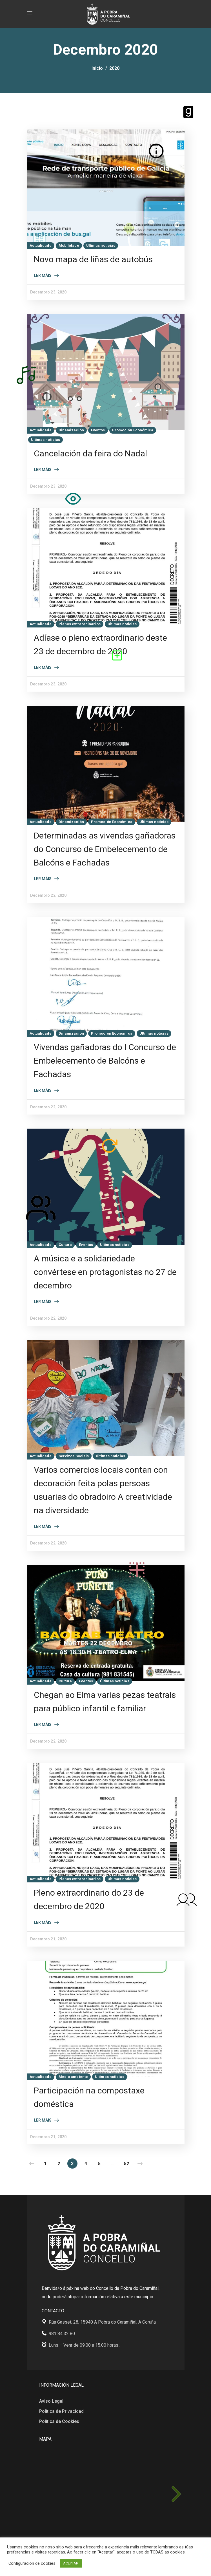  I want to click on open Goodreads app, so click(188, 112).